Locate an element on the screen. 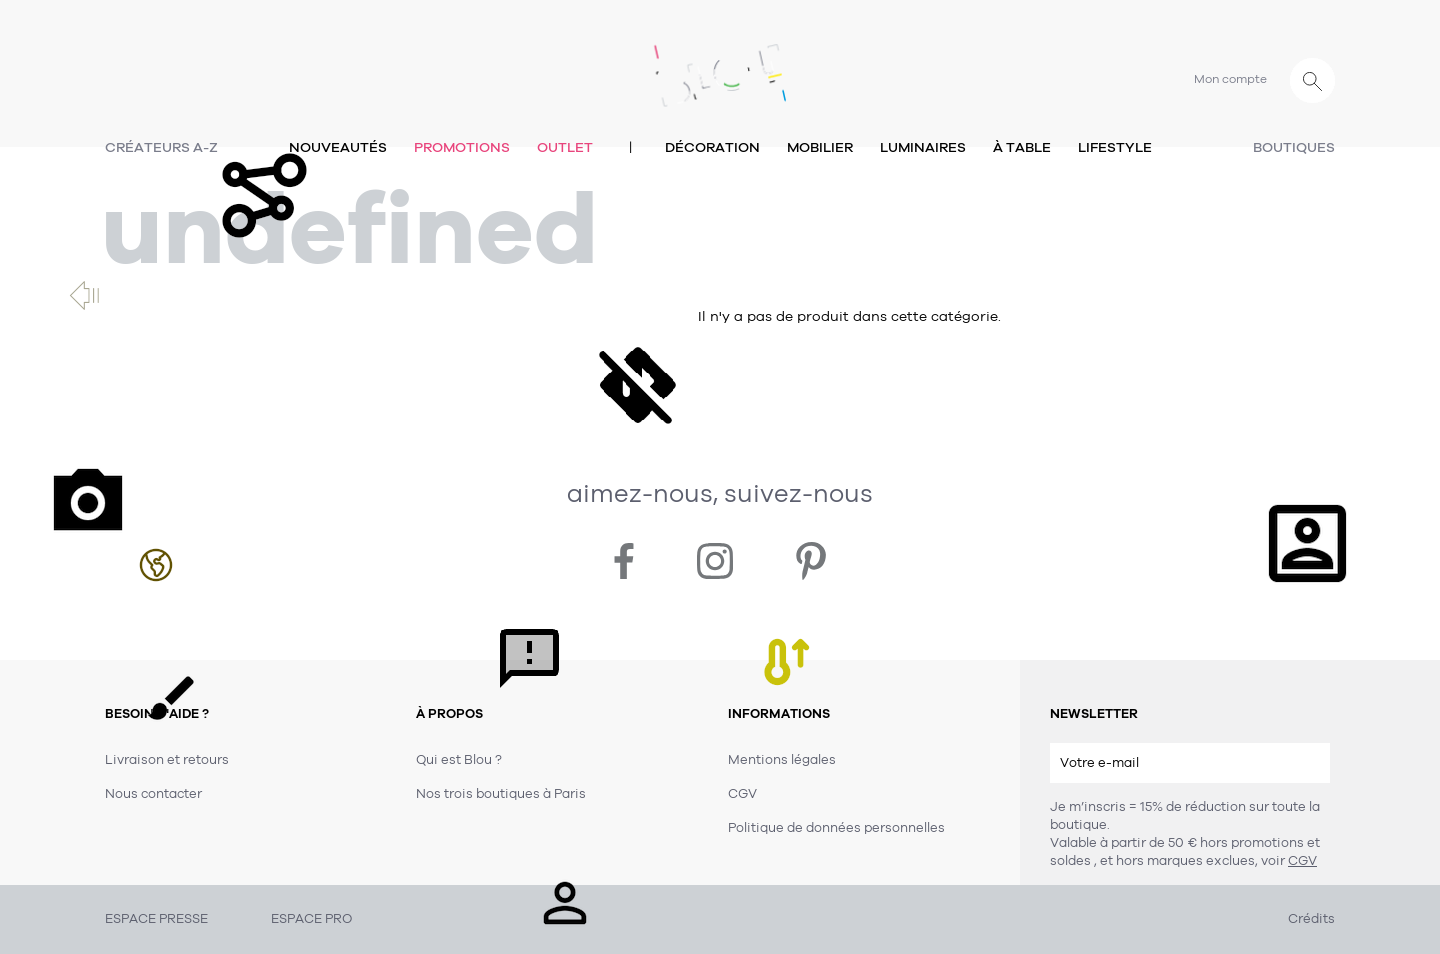  increase temperature setting is located at coordinates (786, 662).